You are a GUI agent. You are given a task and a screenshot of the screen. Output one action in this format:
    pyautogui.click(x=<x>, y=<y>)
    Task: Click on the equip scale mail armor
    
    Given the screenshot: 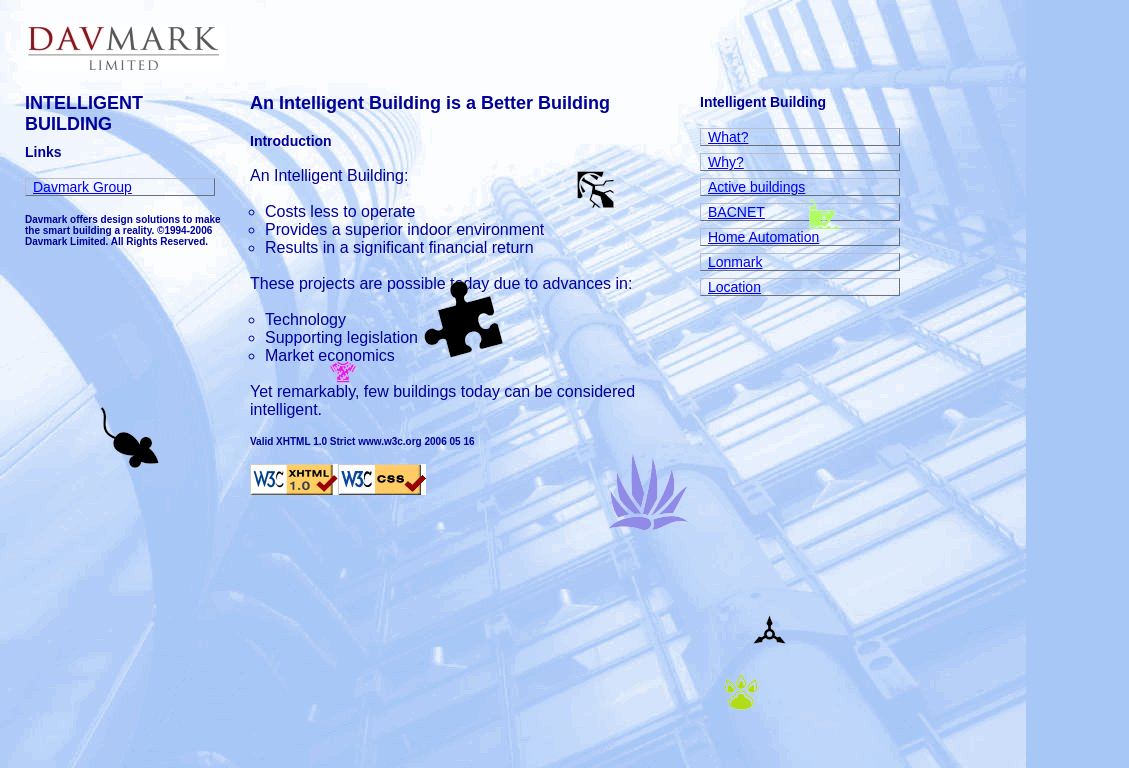 What is the action you would take?
    pyautogui.click(x=343, y=372)
    